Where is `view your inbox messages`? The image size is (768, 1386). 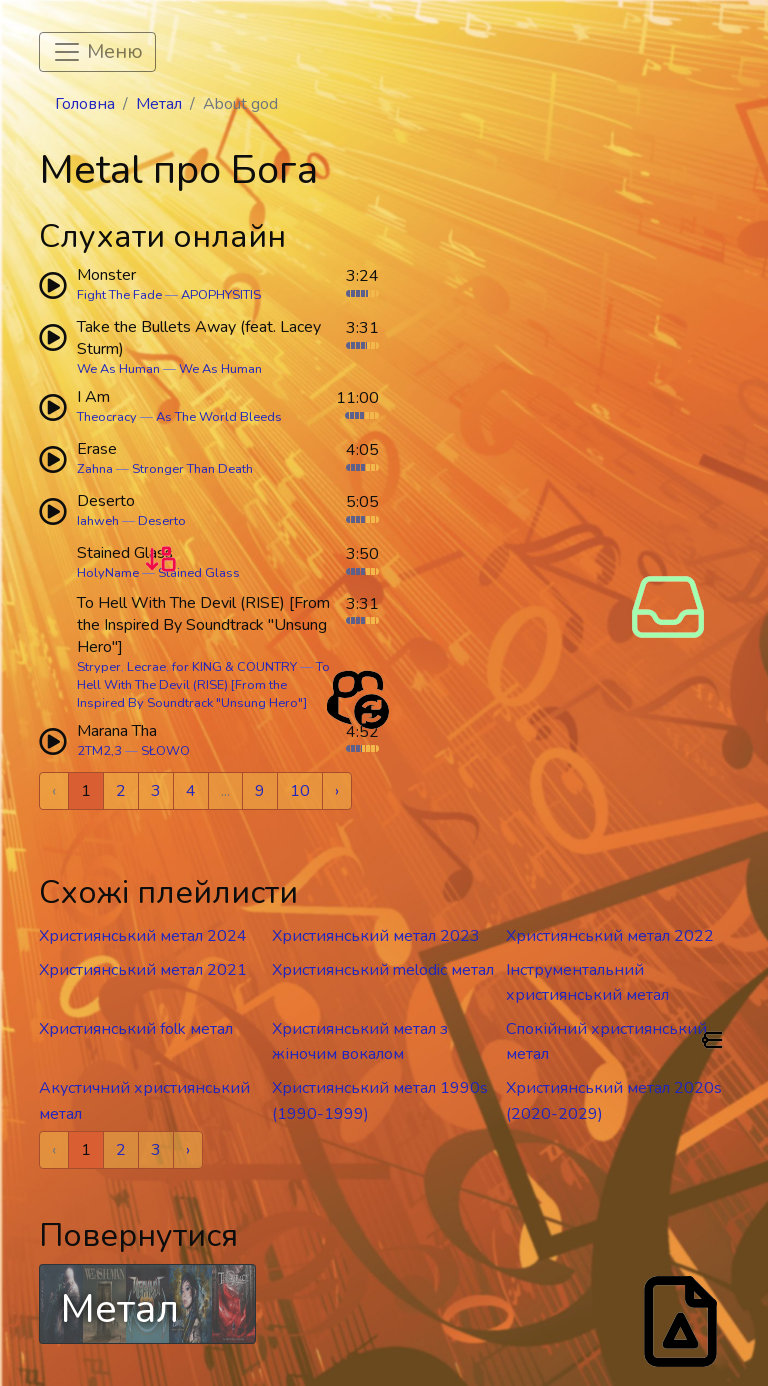
view your inbox messages is located at coordinates (668, 607).